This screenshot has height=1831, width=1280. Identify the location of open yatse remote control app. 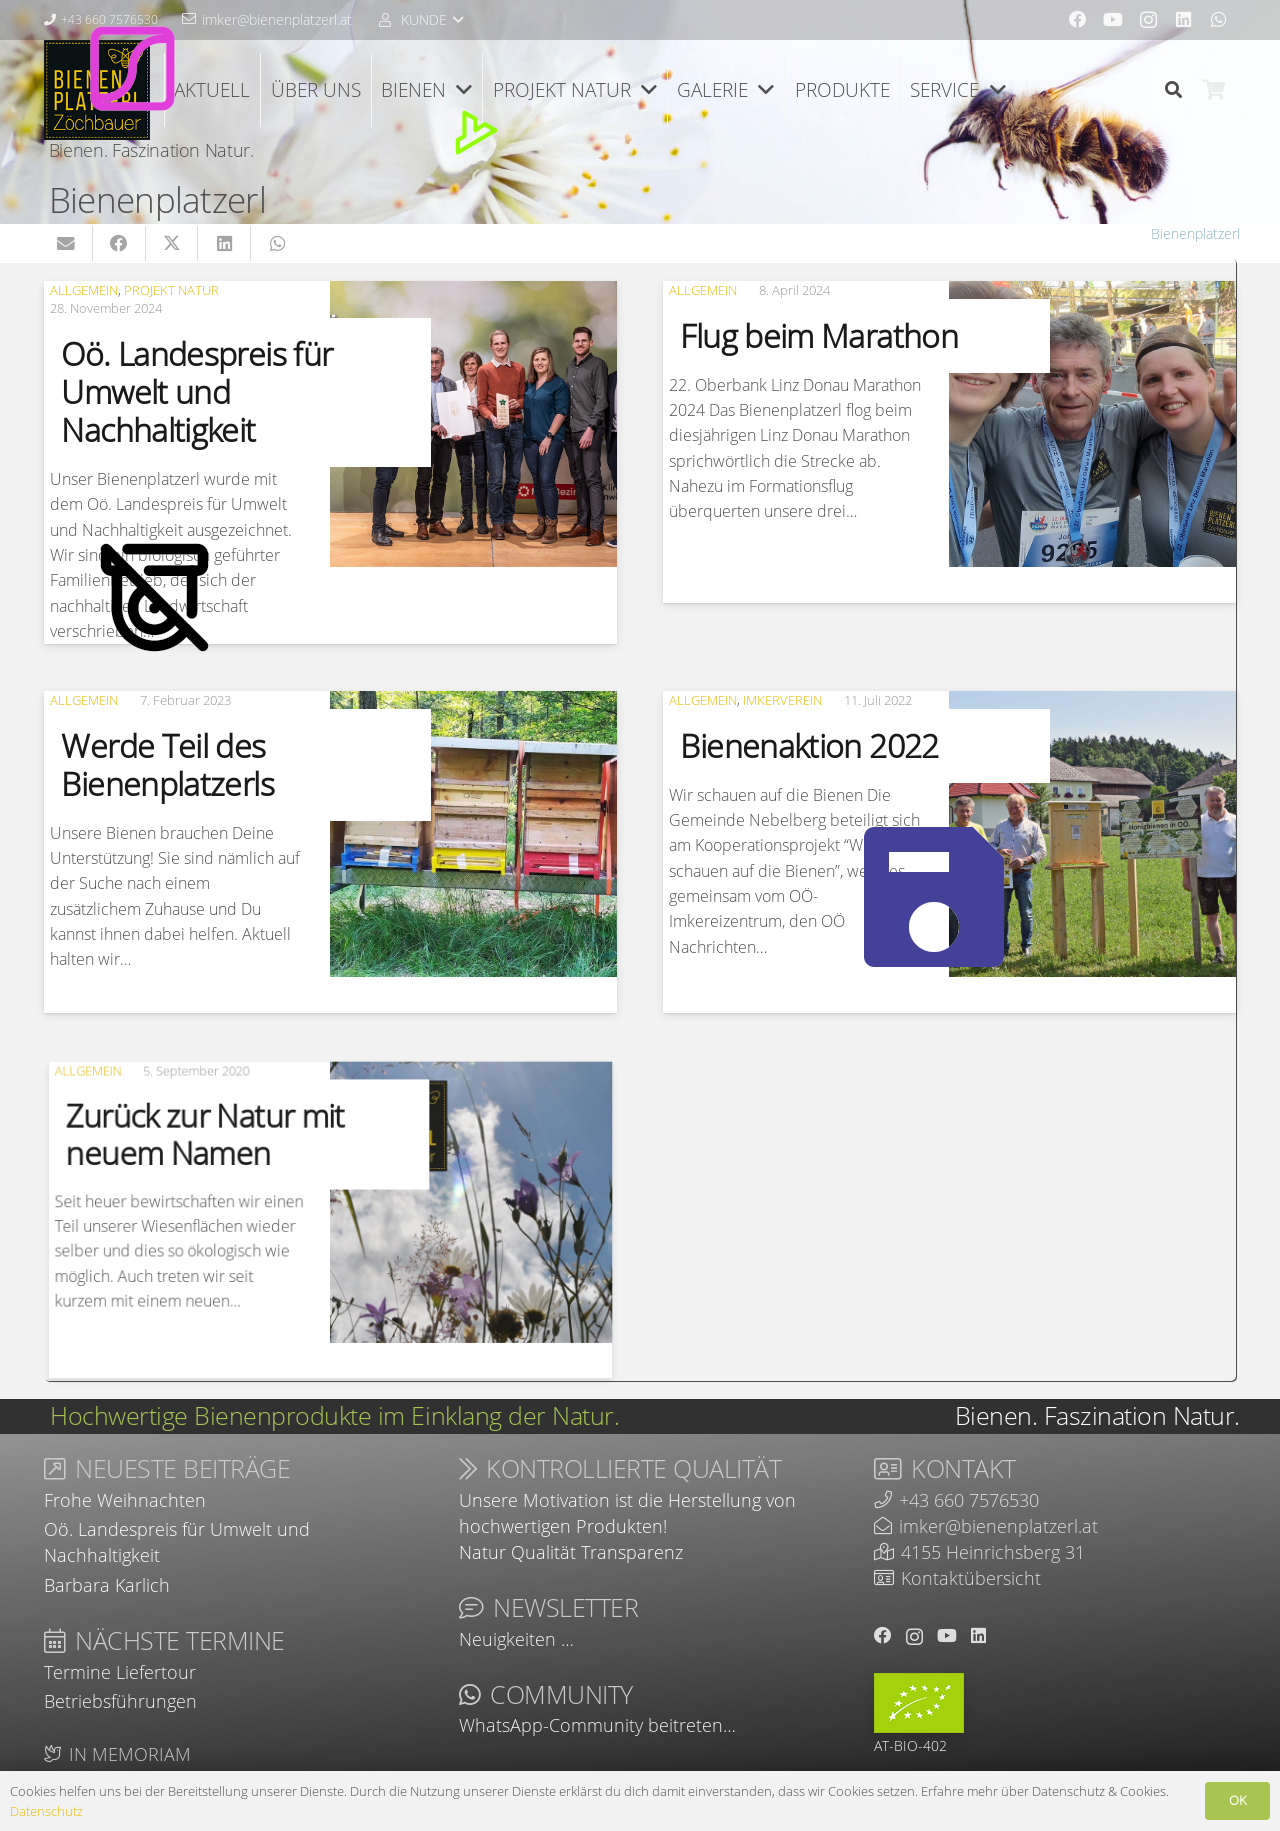
(475, 132).